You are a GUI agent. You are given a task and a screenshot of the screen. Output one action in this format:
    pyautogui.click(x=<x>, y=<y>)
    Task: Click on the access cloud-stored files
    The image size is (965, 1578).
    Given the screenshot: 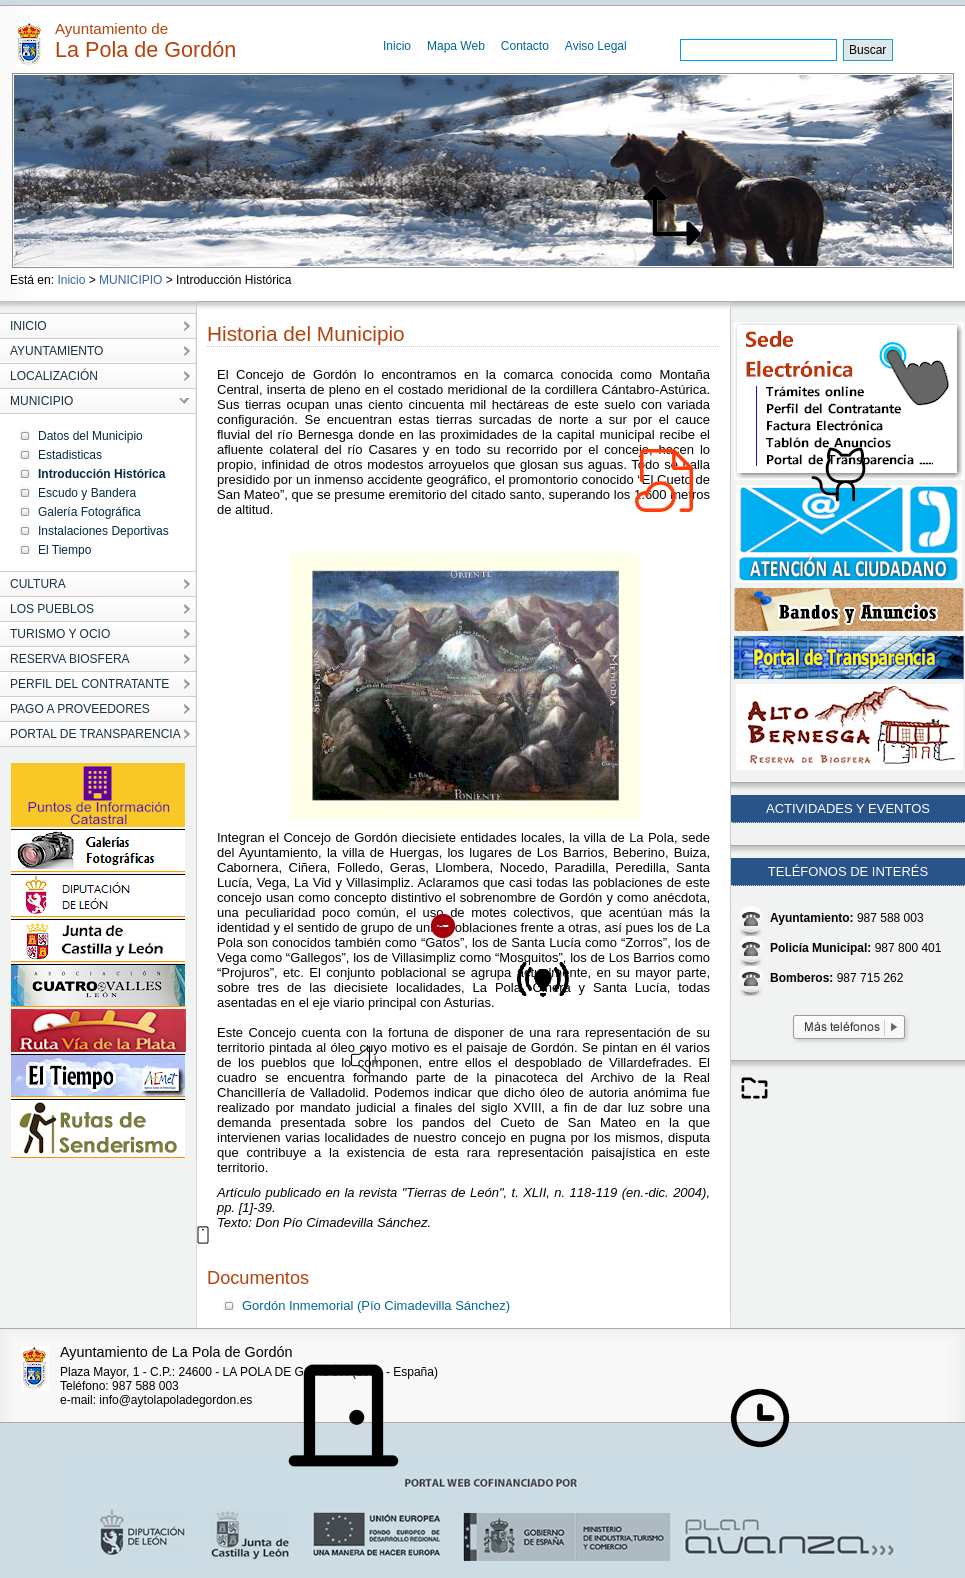 What is the action you would take?
    pyautogui.click(x=666, y=480)
    